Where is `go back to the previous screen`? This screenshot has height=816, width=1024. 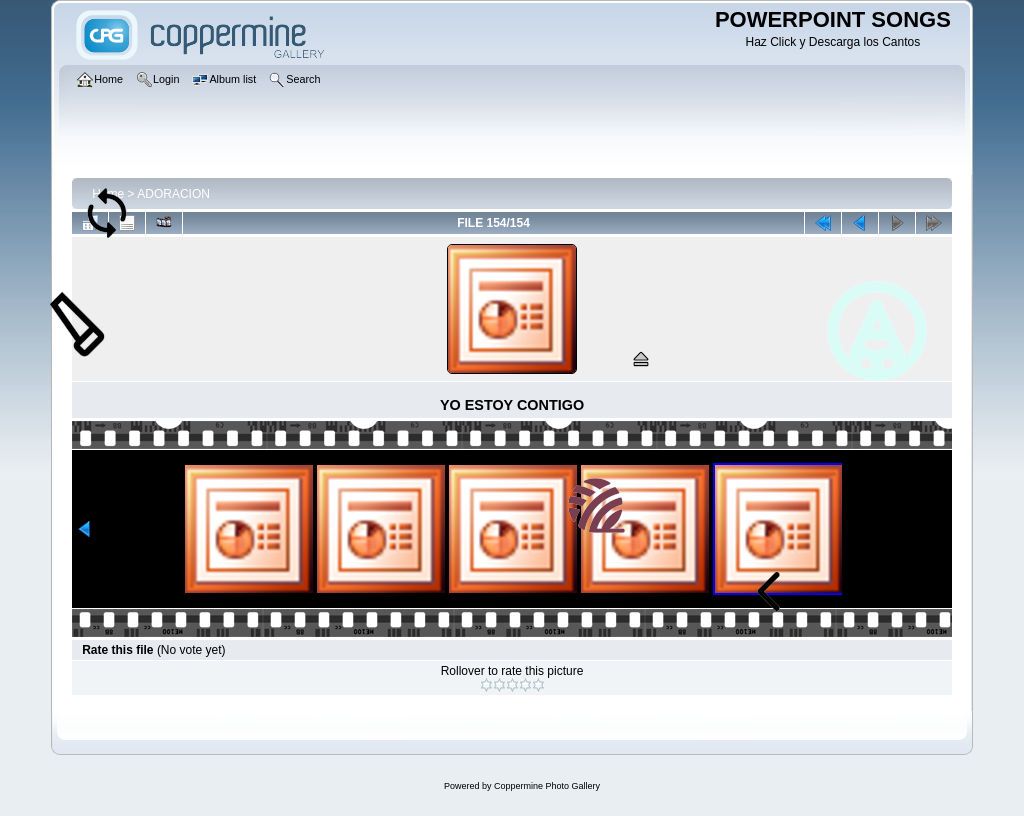
go back to the previous screen is located at coordinates (768, 591).